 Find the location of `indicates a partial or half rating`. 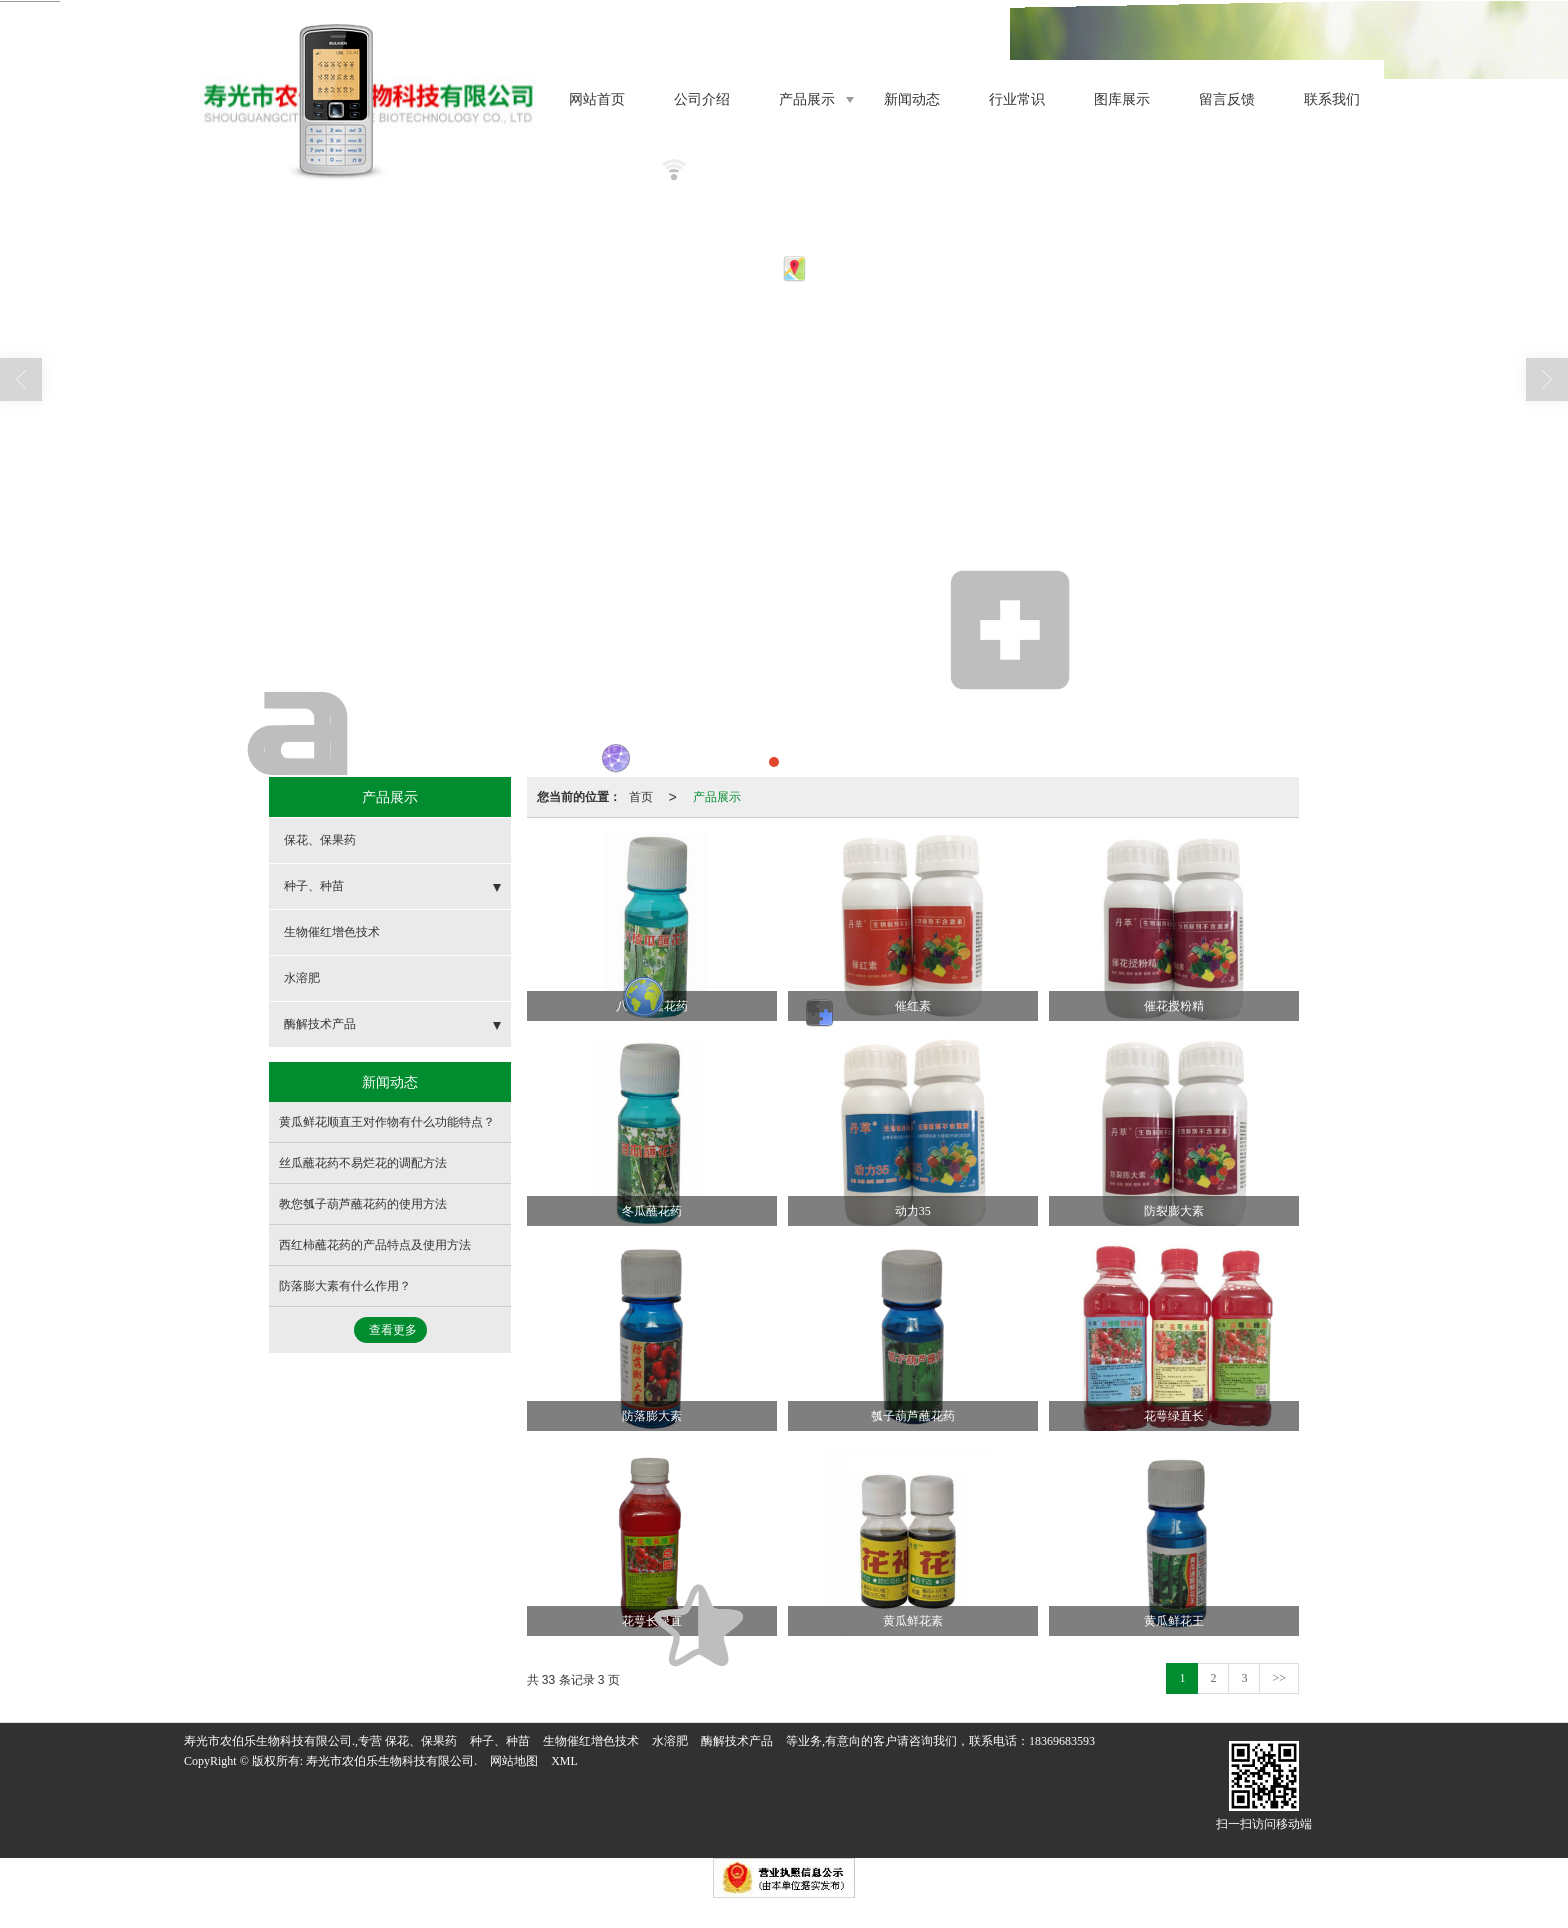

indicates a partial or half rating is located at coordinates (698, 1628).